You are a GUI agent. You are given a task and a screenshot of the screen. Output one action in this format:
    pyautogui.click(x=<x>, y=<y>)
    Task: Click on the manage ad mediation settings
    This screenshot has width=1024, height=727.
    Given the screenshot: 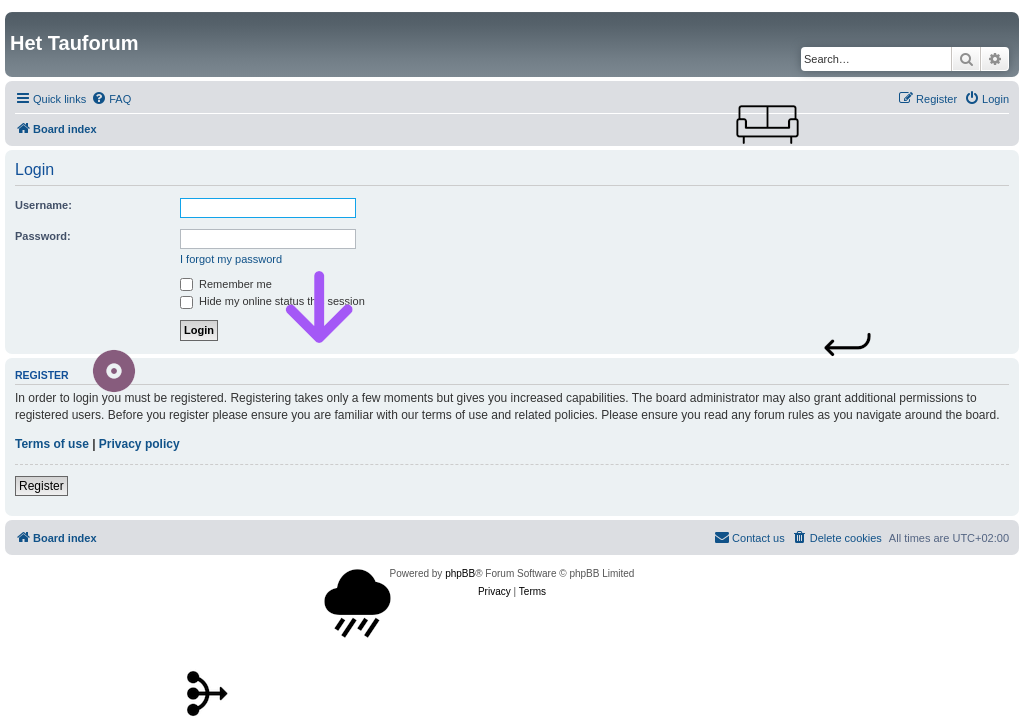 What is the action you would take?
    pyautogui.click(x=207, y=693)
    